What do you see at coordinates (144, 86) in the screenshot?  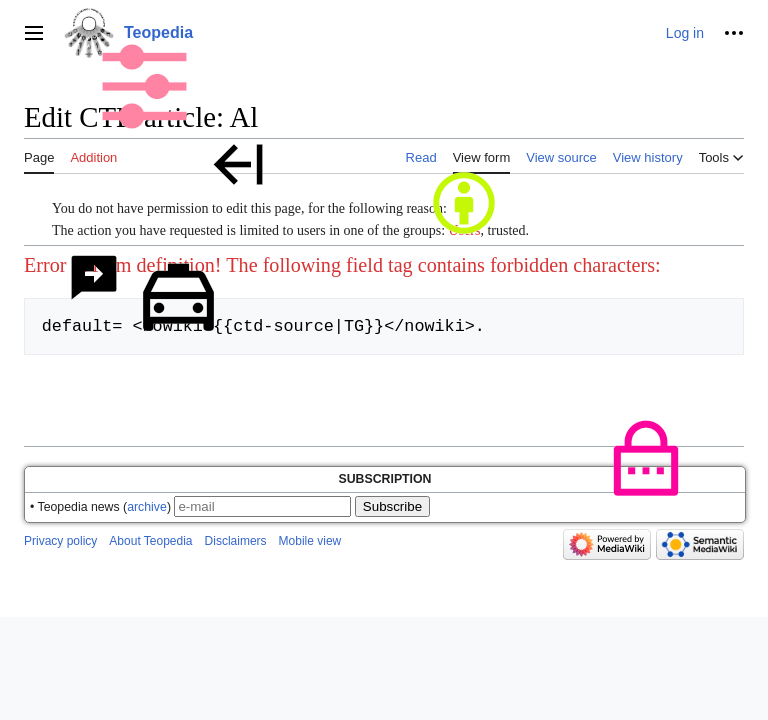 I see `adjust audio or equalizer settings` at bounding box center [144, 86].